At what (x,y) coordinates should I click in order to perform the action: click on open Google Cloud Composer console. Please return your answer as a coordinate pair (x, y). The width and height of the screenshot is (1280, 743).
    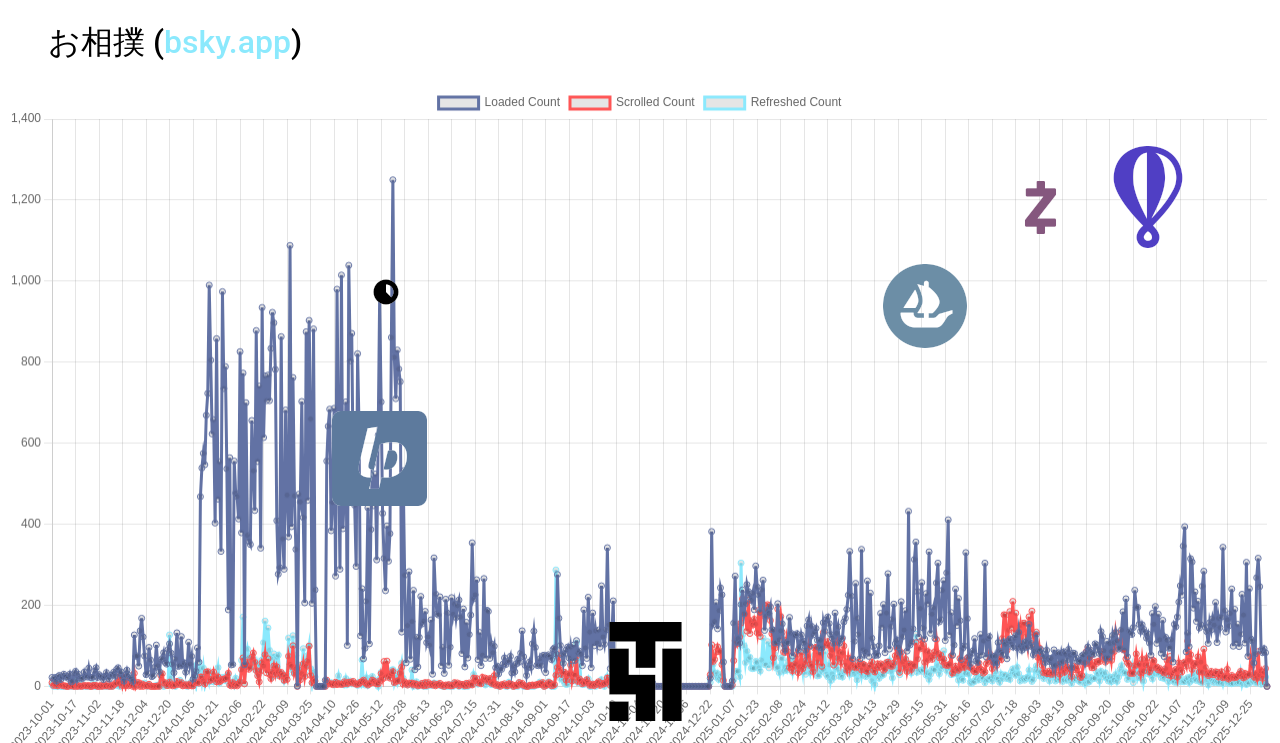
    Looking at the image, I should click on (645, 671).